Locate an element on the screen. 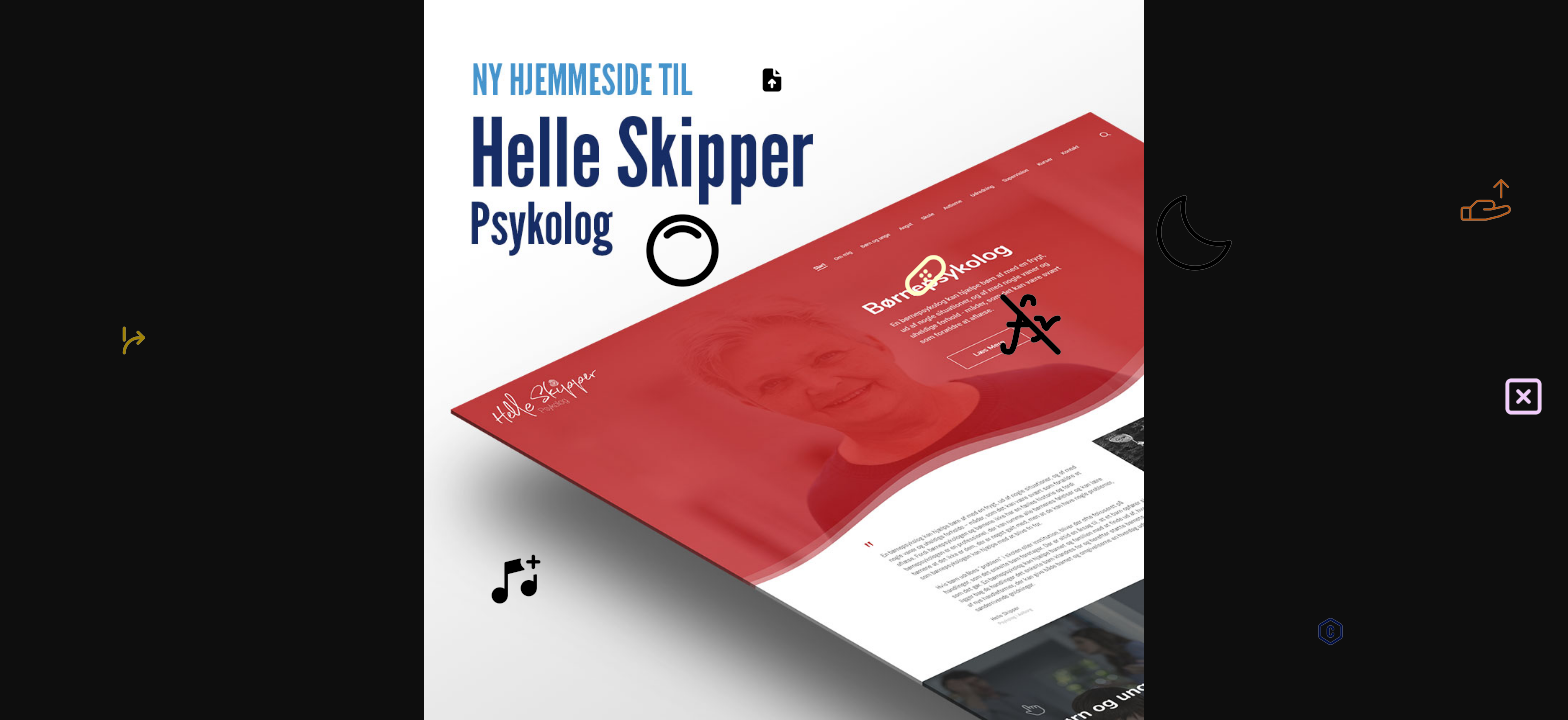 This screenshot has height=720, width=1568. apply inner shadow effect to top edge is located at coordinates (682, 250).